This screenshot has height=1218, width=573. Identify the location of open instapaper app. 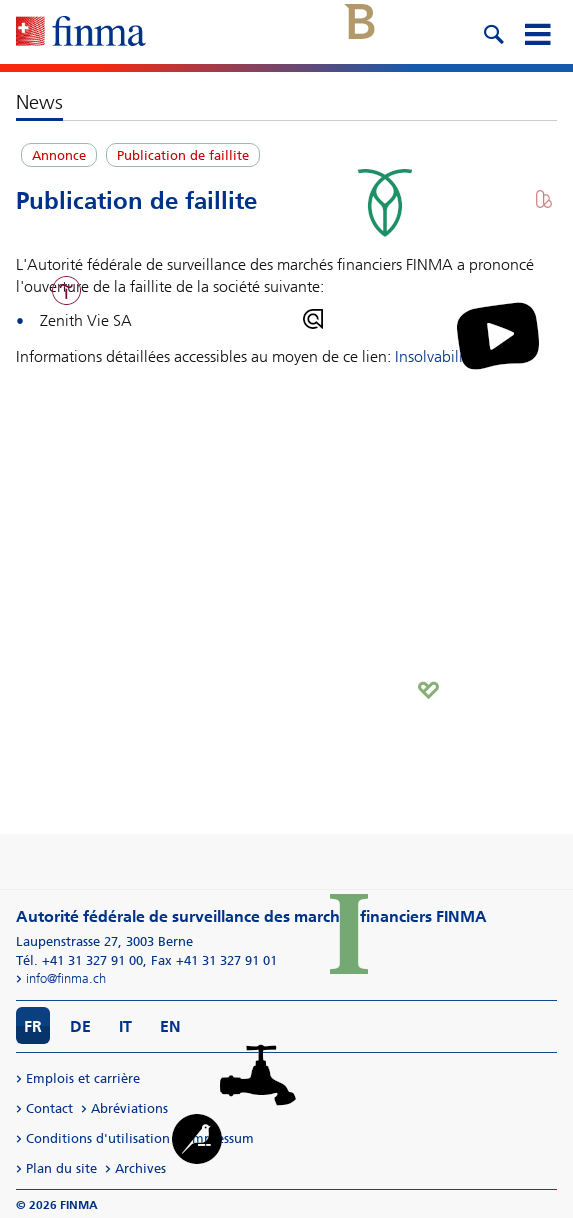
(349, 934).